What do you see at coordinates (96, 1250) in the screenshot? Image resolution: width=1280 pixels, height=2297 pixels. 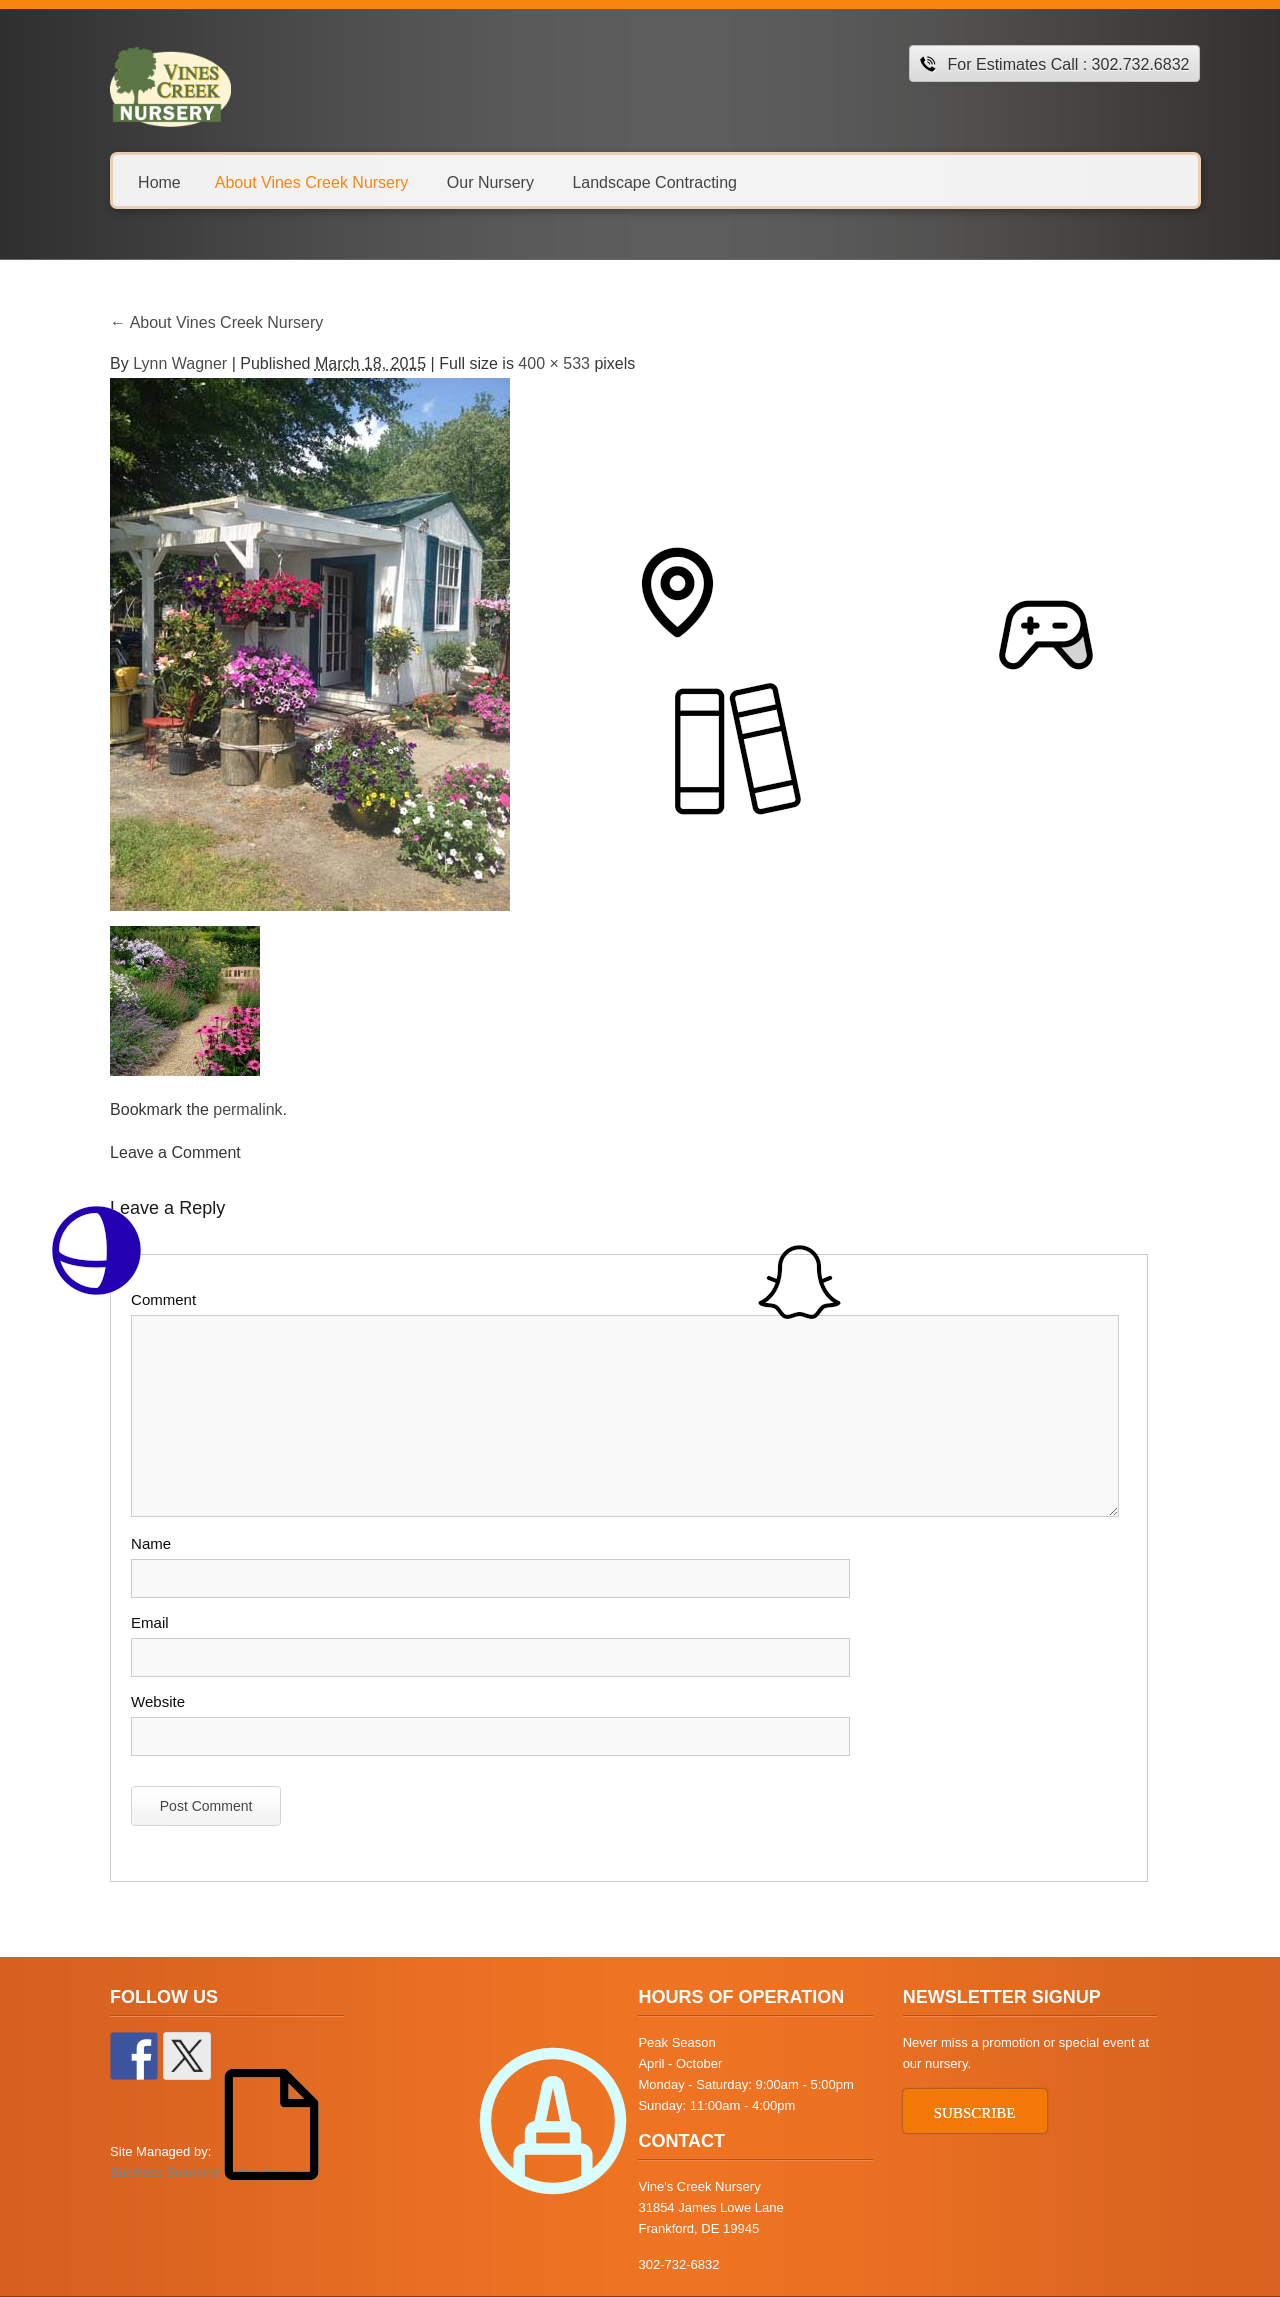 I see `indicates a 3D or globe-related feature` at bounding box center [96, 1250].